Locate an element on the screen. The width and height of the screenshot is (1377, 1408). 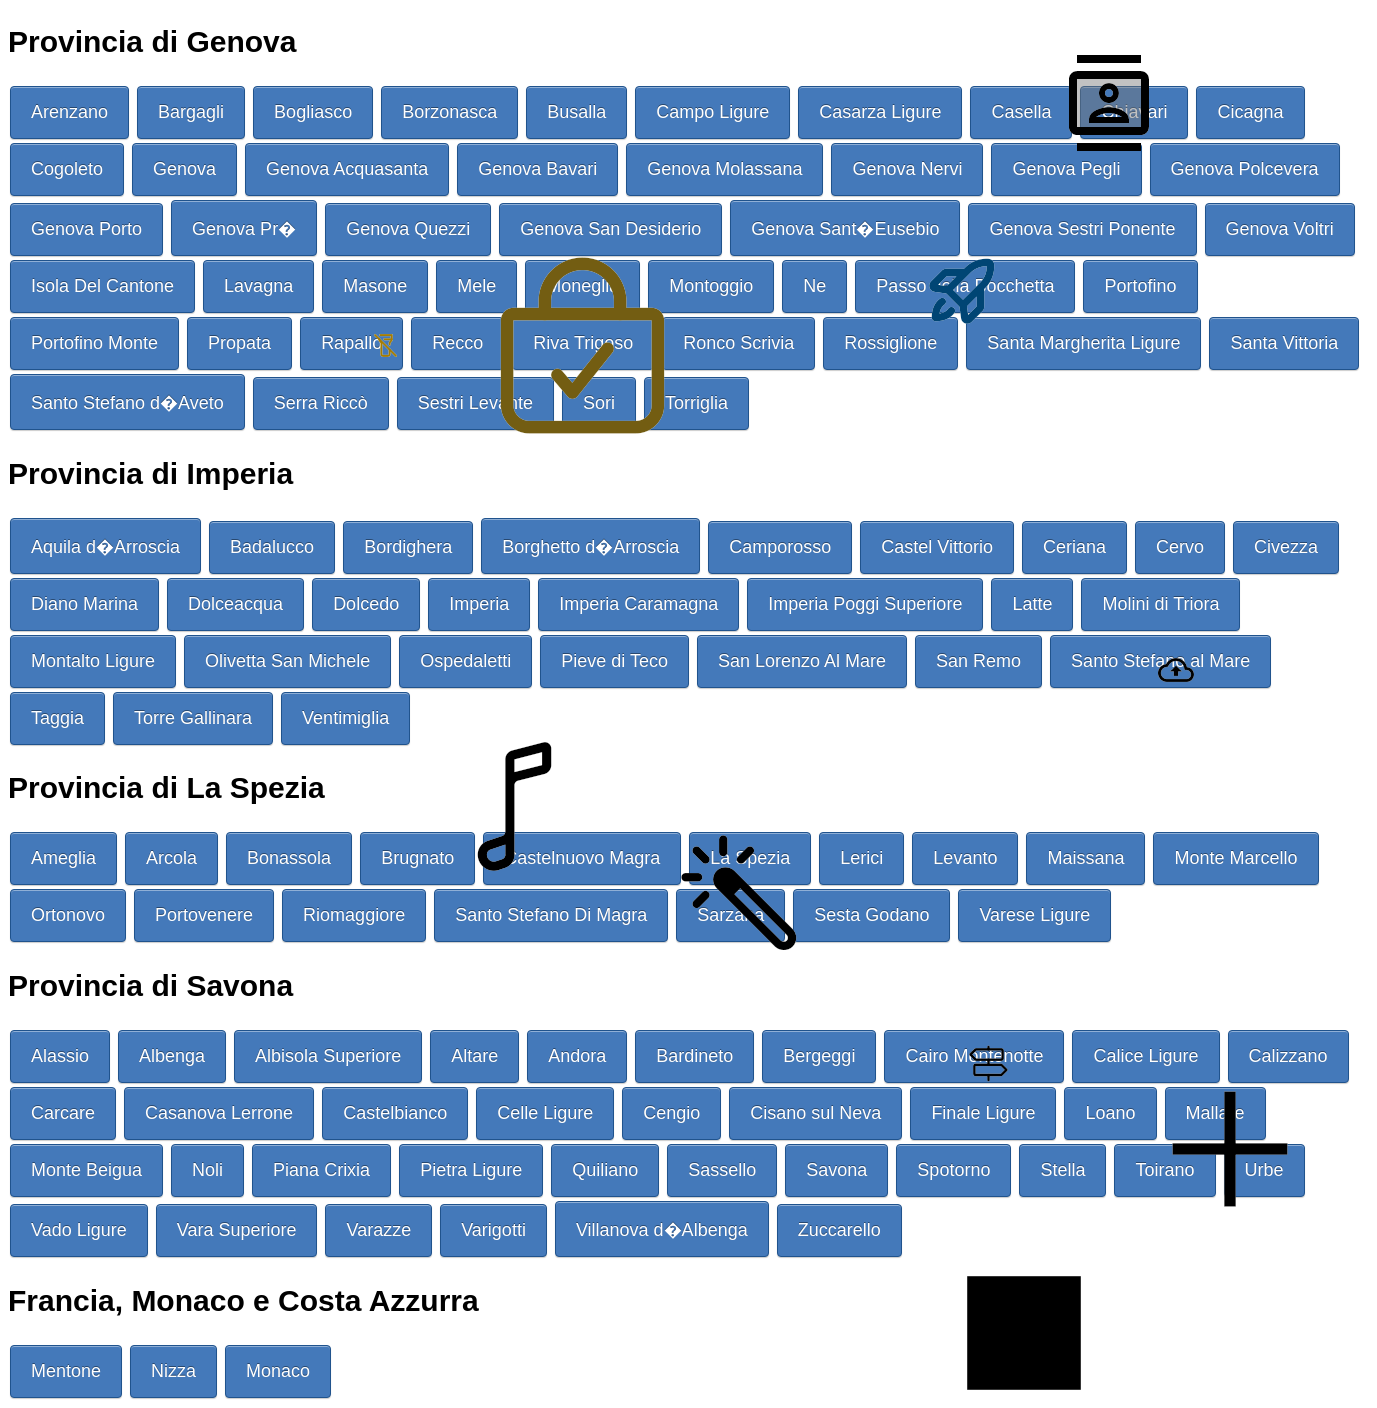
apply auto-enhance or magic adjustments is located at coordinates (740, 894).